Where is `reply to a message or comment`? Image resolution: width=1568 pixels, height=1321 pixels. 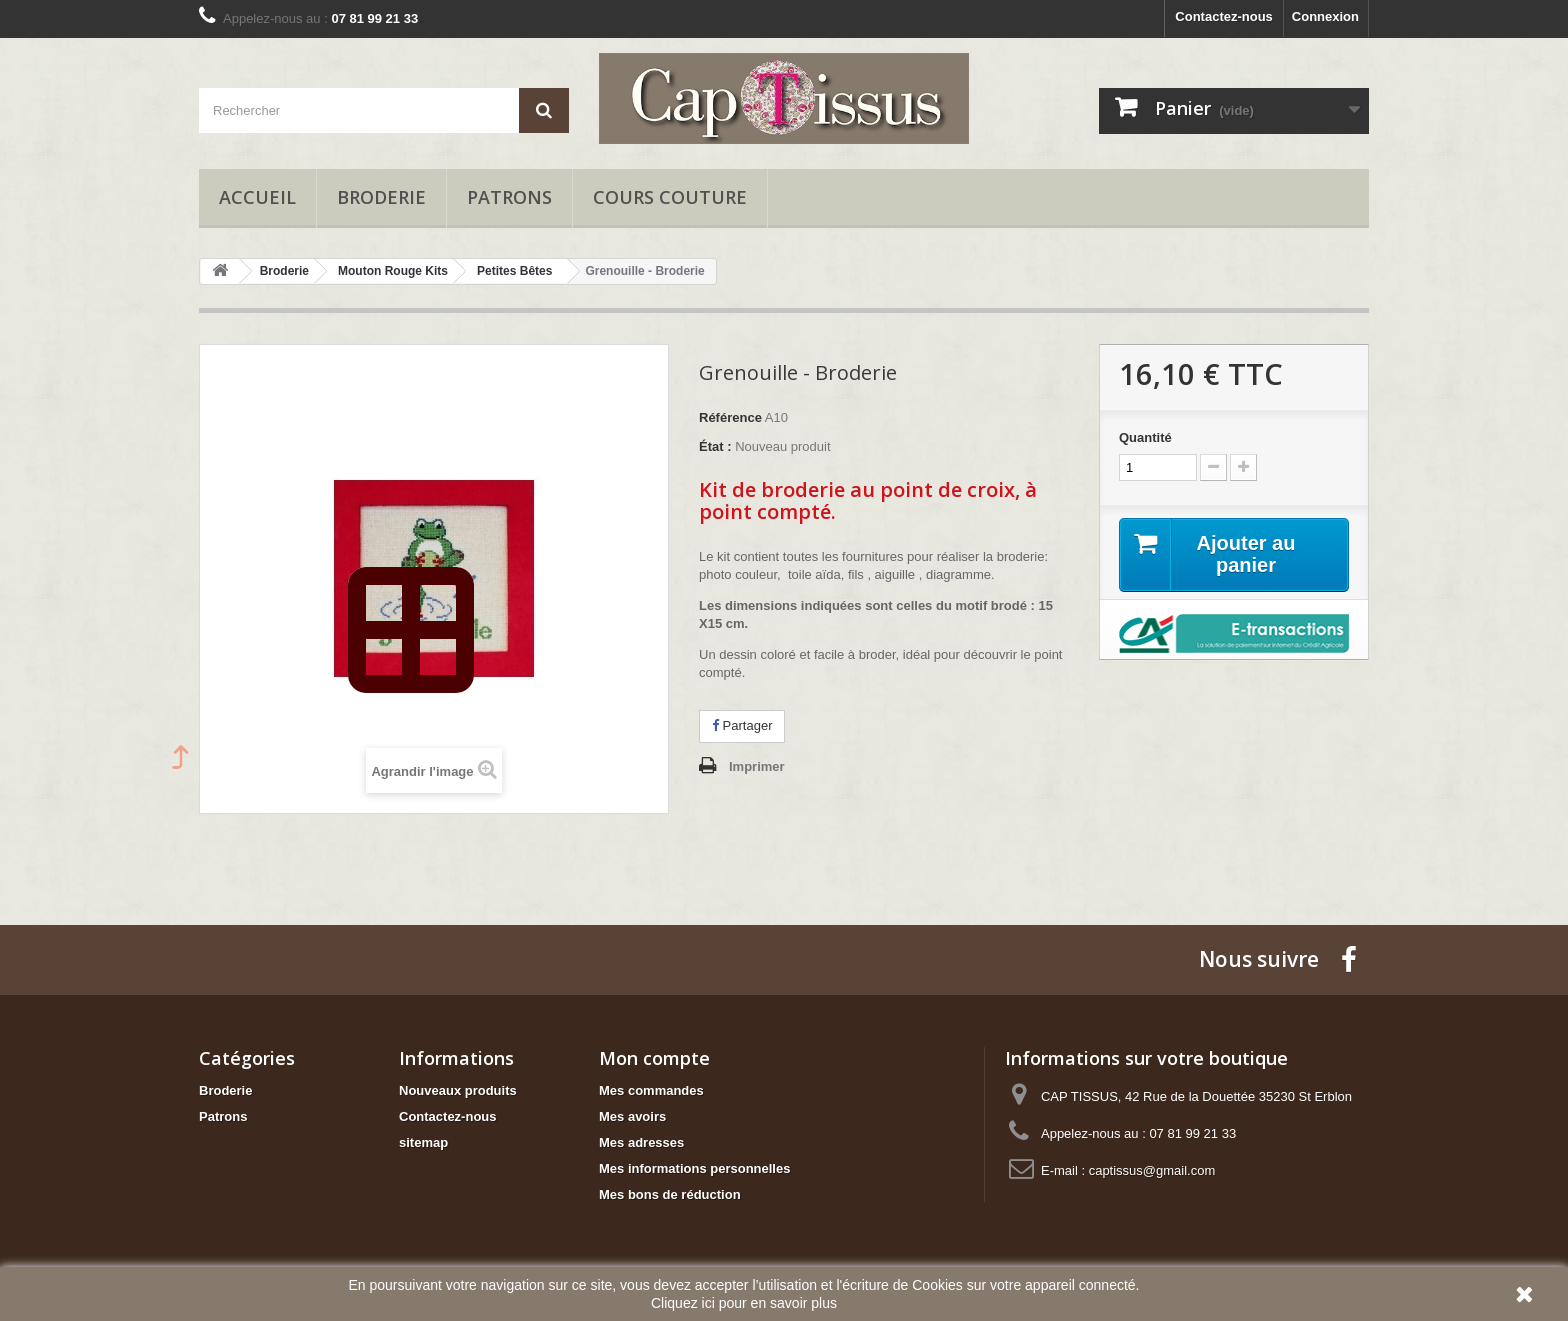 reply to a message or comment is located at coordinates (181, 757).